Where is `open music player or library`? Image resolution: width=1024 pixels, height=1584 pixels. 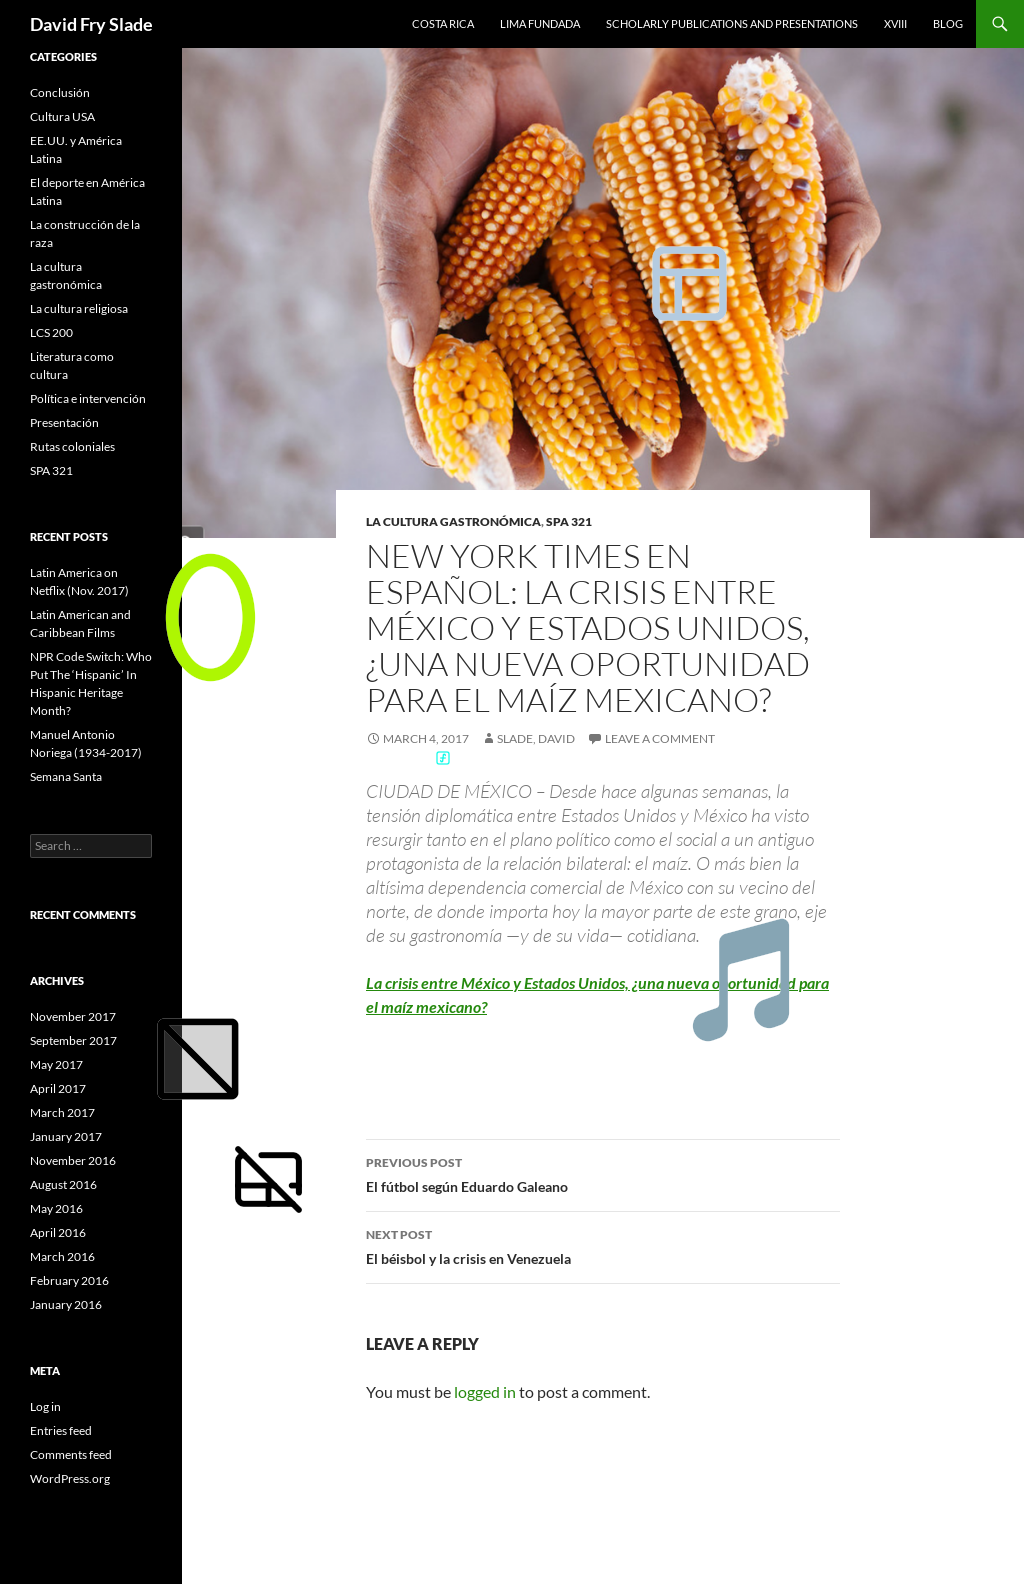
open music player or library is located at coordinates (741, 980).